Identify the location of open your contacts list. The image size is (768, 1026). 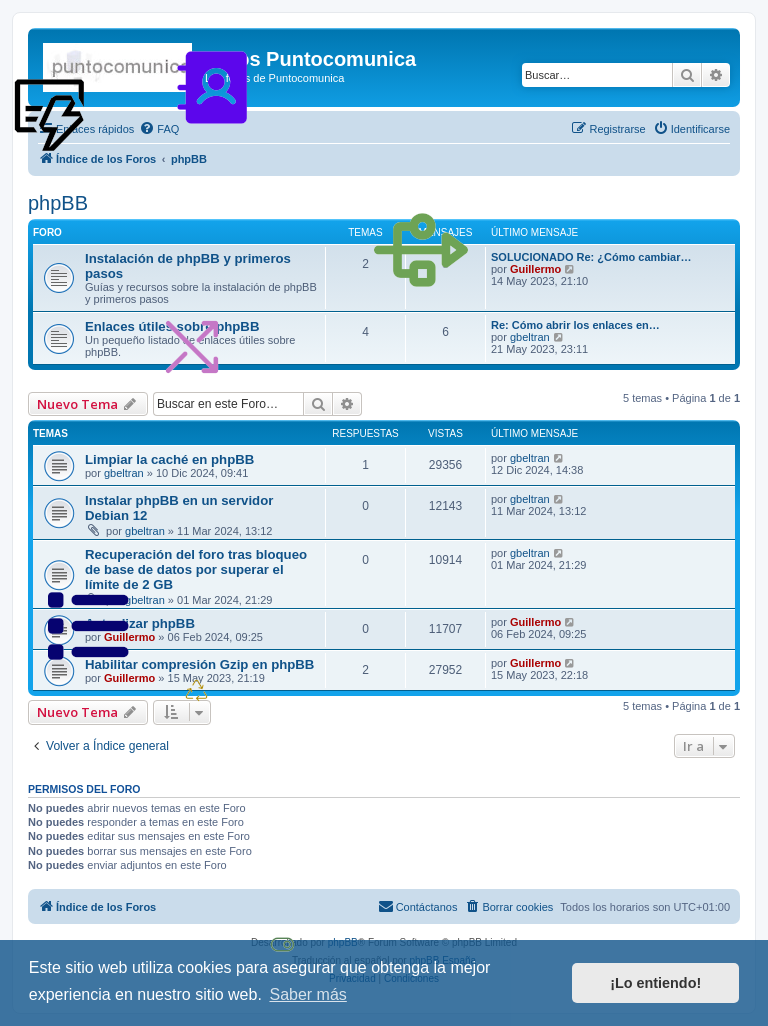
(213, 87).